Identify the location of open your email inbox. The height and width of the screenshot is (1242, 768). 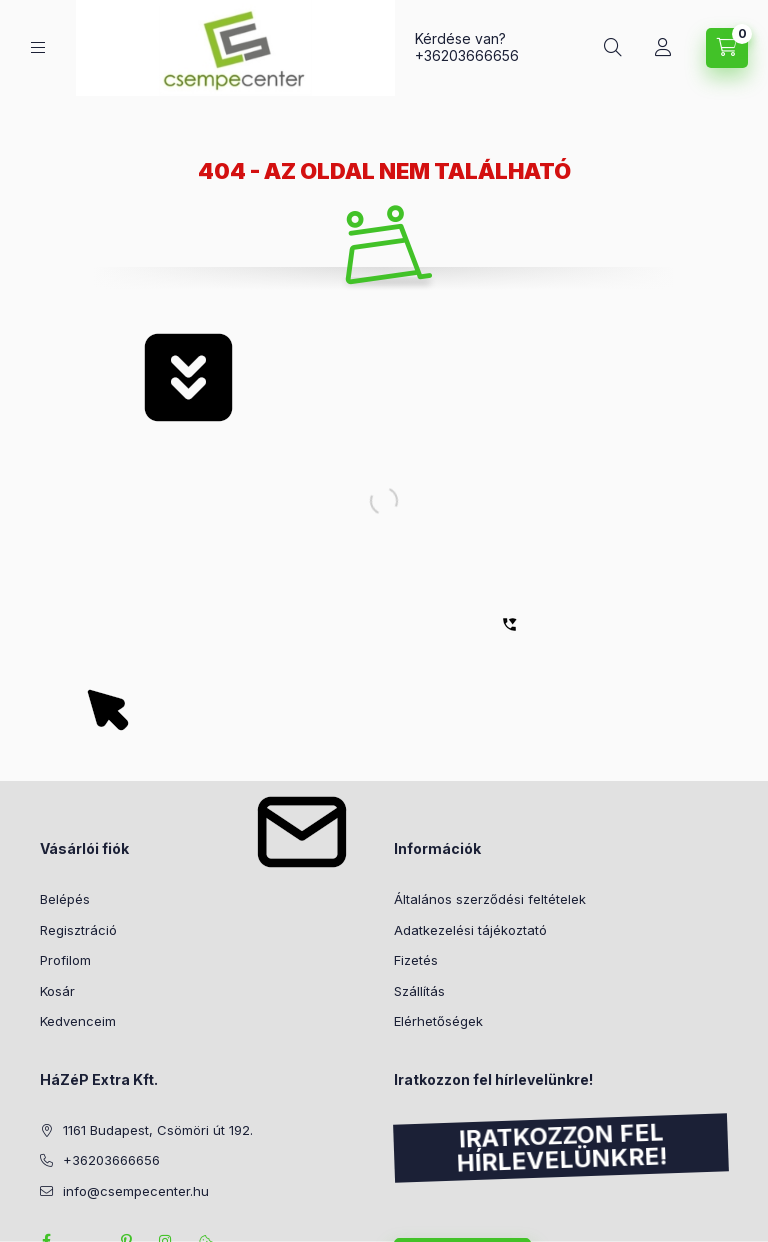
(302, 832).